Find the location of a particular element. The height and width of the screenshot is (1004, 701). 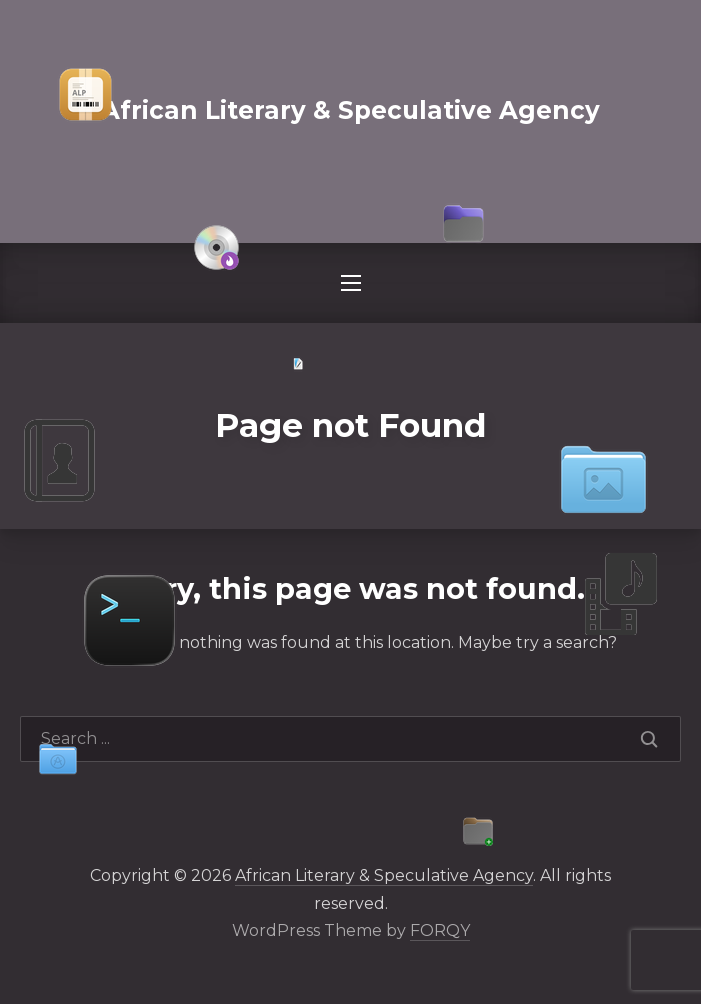

view contents of an open folder is located at coordinates (463, 223).